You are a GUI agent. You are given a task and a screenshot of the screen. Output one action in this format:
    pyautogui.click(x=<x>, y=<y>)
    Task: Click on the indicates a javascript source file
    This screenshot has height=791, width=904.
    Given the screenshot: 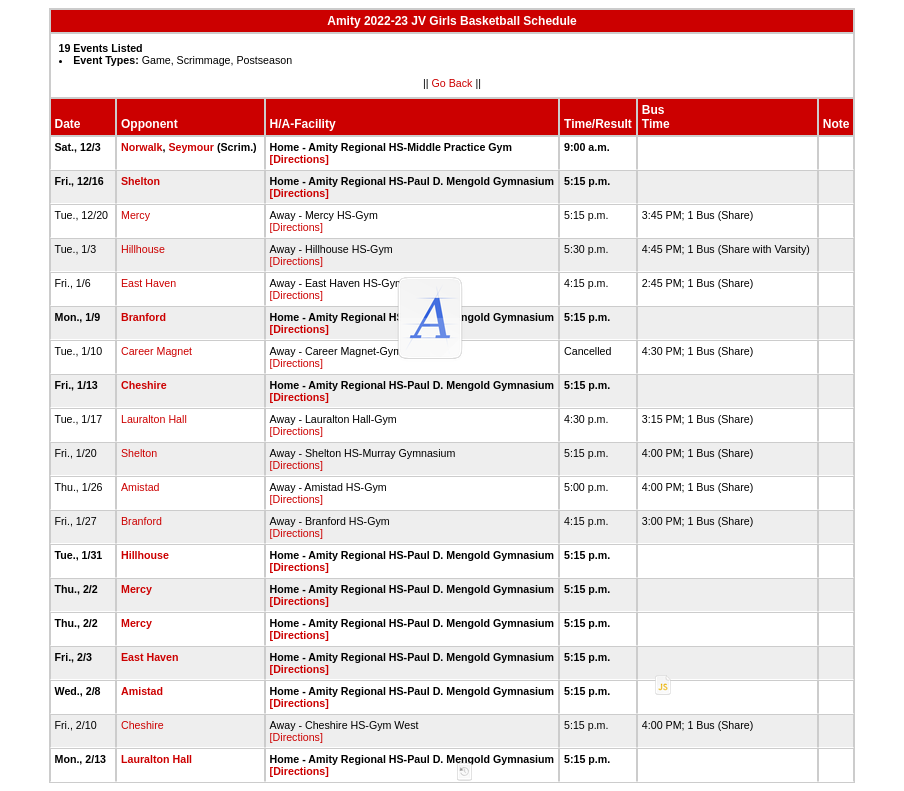 What is the action you would take?
    pyautogui.click(x=663, y=685)
    